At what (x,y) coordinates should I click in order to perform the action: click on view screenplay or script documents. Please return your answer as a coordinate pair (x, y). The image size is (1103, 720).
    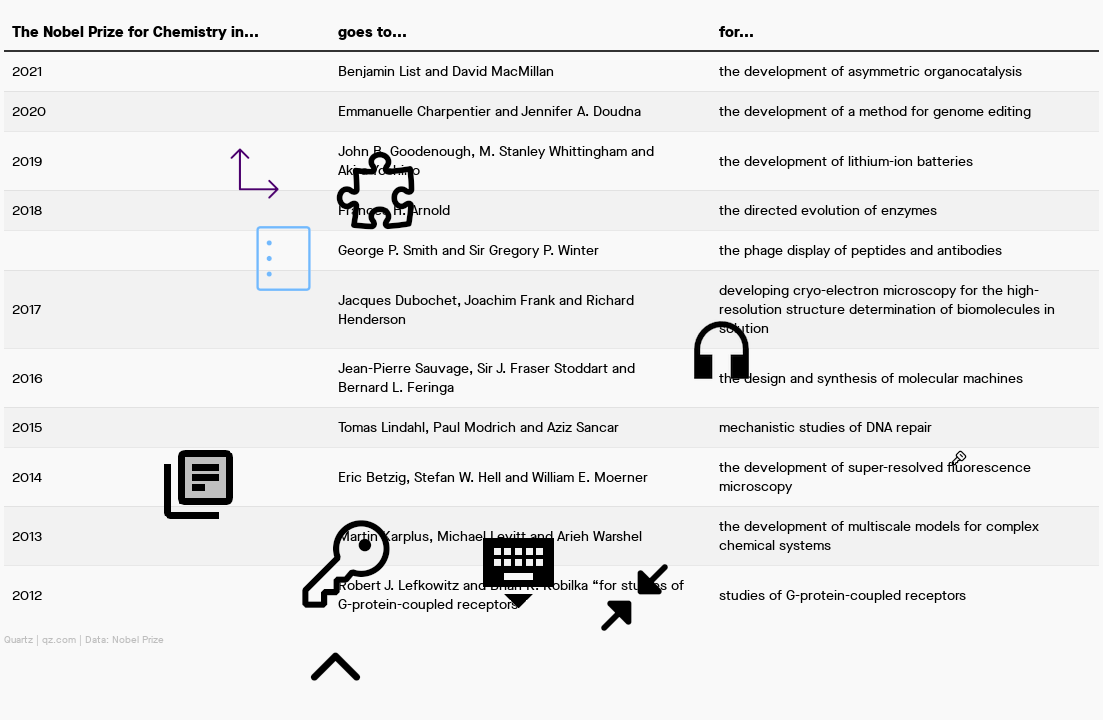
    Looking at the image, I should click on (283, 258).